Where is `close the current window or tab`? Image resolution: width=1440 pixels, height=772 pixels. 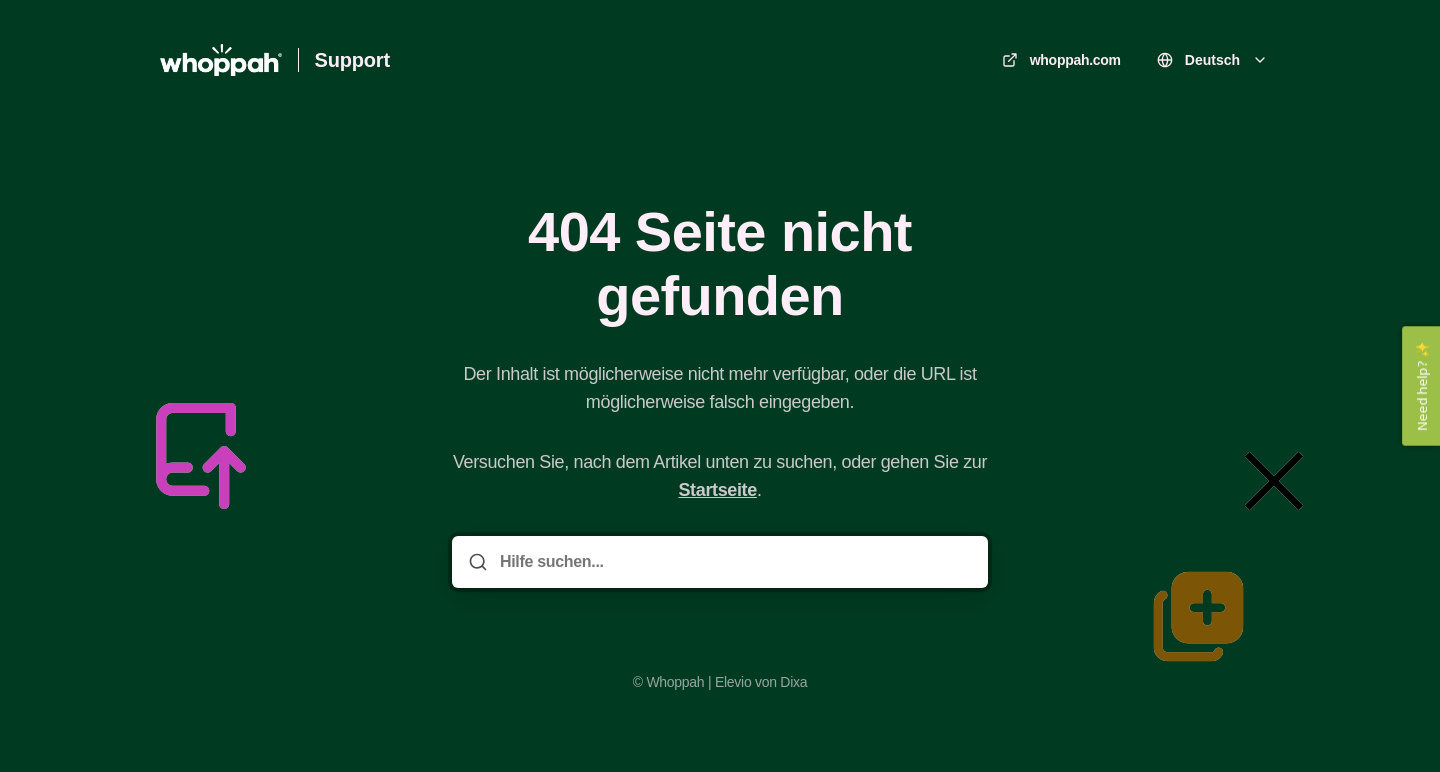 close the current window or tab is located at coordinates (1274, 481).